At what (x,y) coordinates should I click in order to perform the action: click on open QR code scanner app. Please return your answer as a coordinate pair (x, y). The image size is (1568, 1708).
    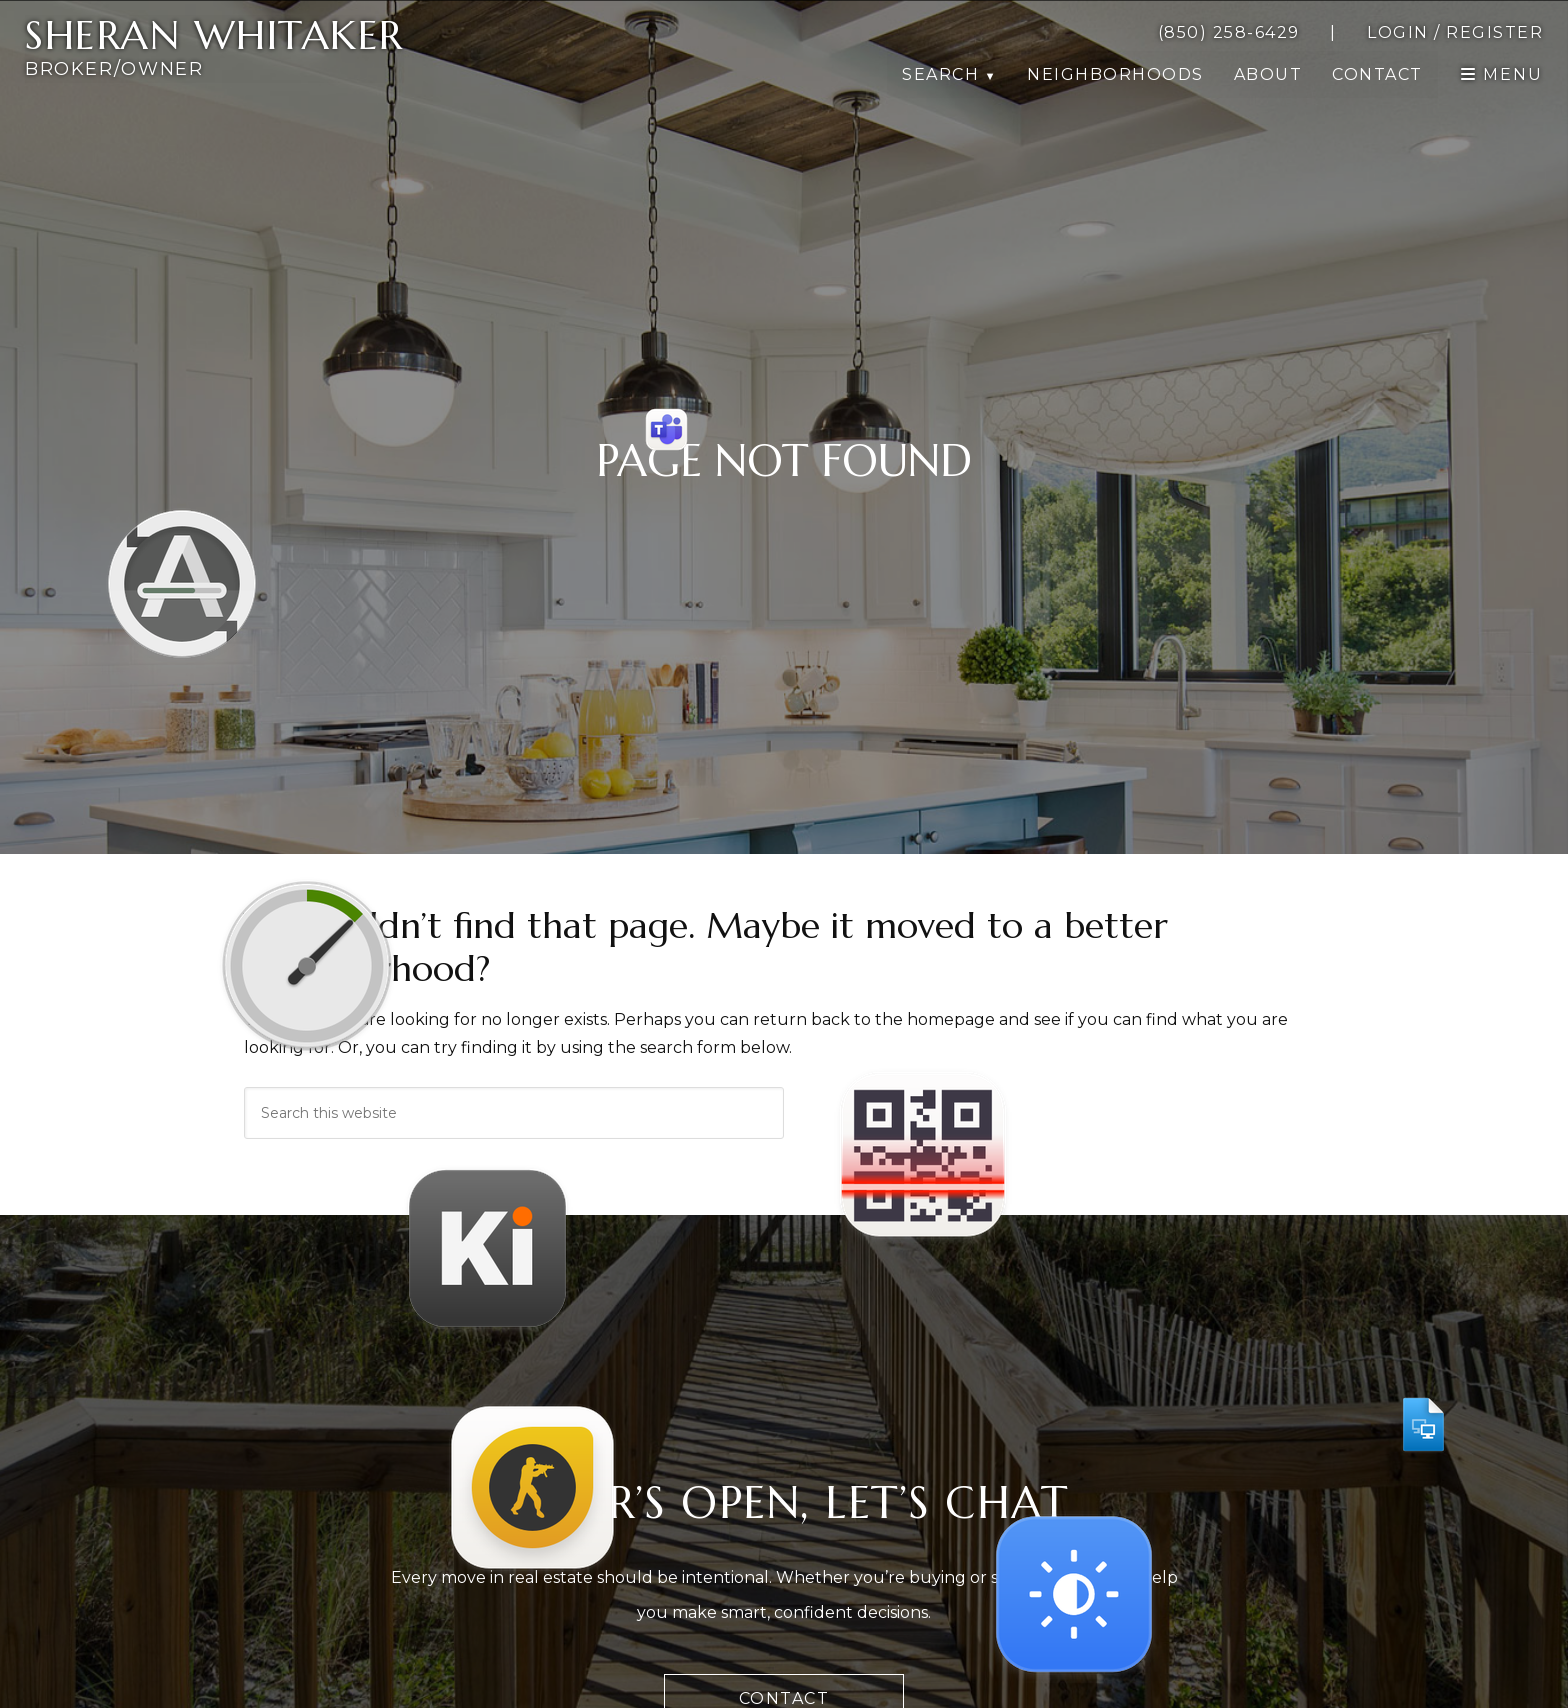
    Looking at the image, I should click on (923, 1155).